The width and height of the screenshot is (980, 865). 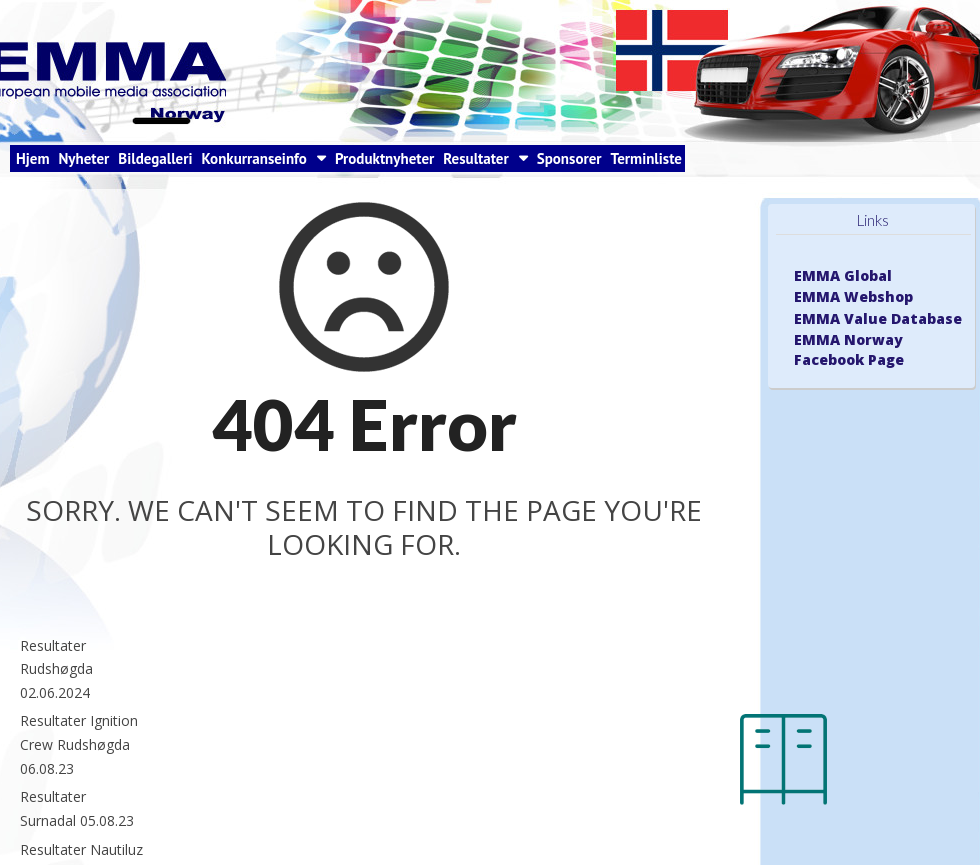 I want to click on maximize a window or panel, so click(x=161, y=146).